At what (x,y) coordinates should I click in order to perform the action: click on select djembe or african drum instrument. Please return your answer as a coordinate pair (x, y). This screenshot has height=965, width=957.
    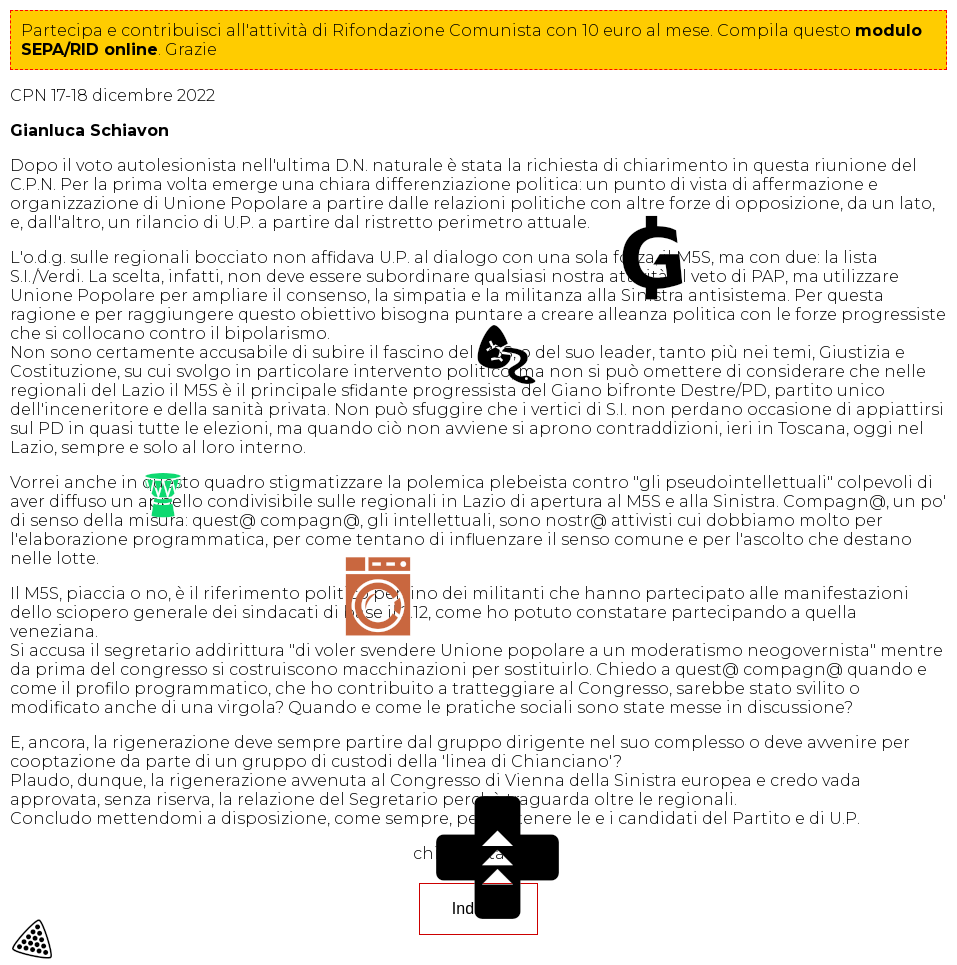
    Looking at the image, I should click on (163, 494).